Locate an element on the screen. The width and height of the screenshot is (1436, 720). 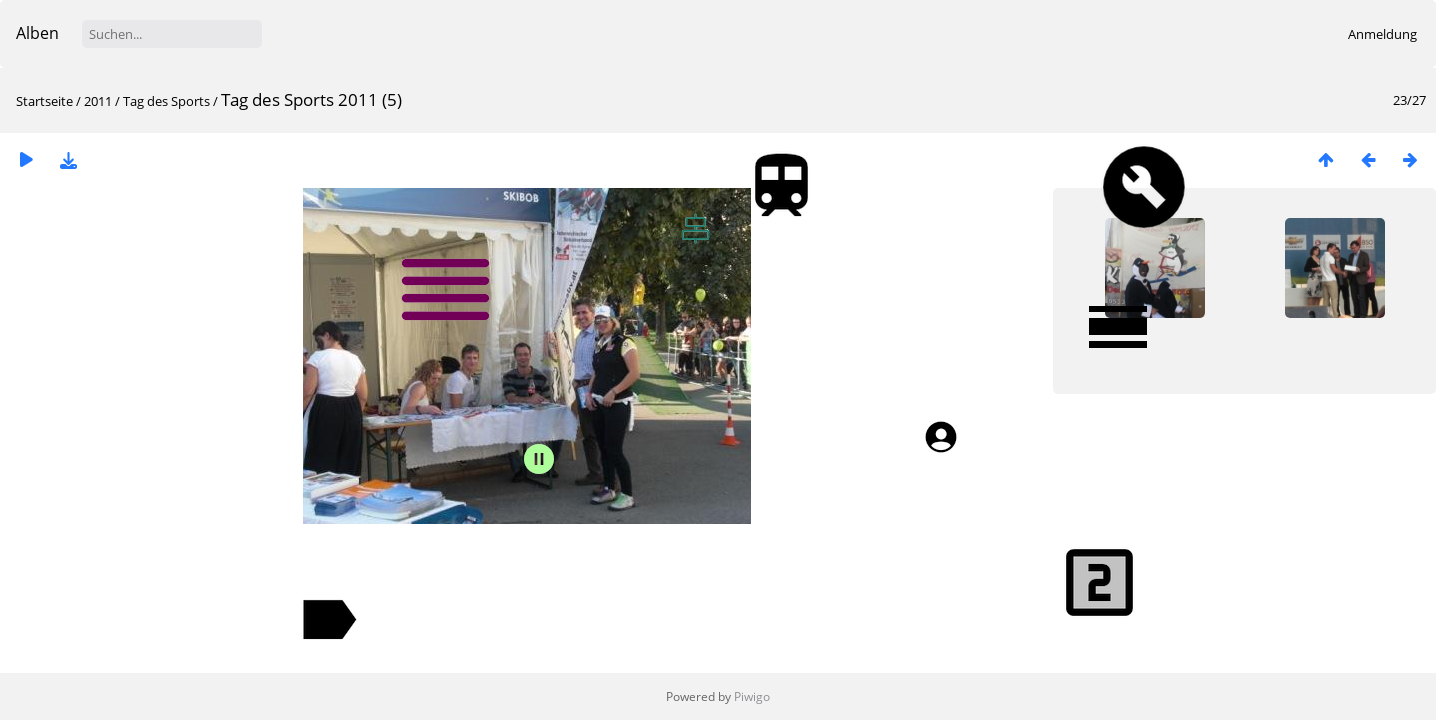
align objects to horizontal center is located at coordinates (695, 228).